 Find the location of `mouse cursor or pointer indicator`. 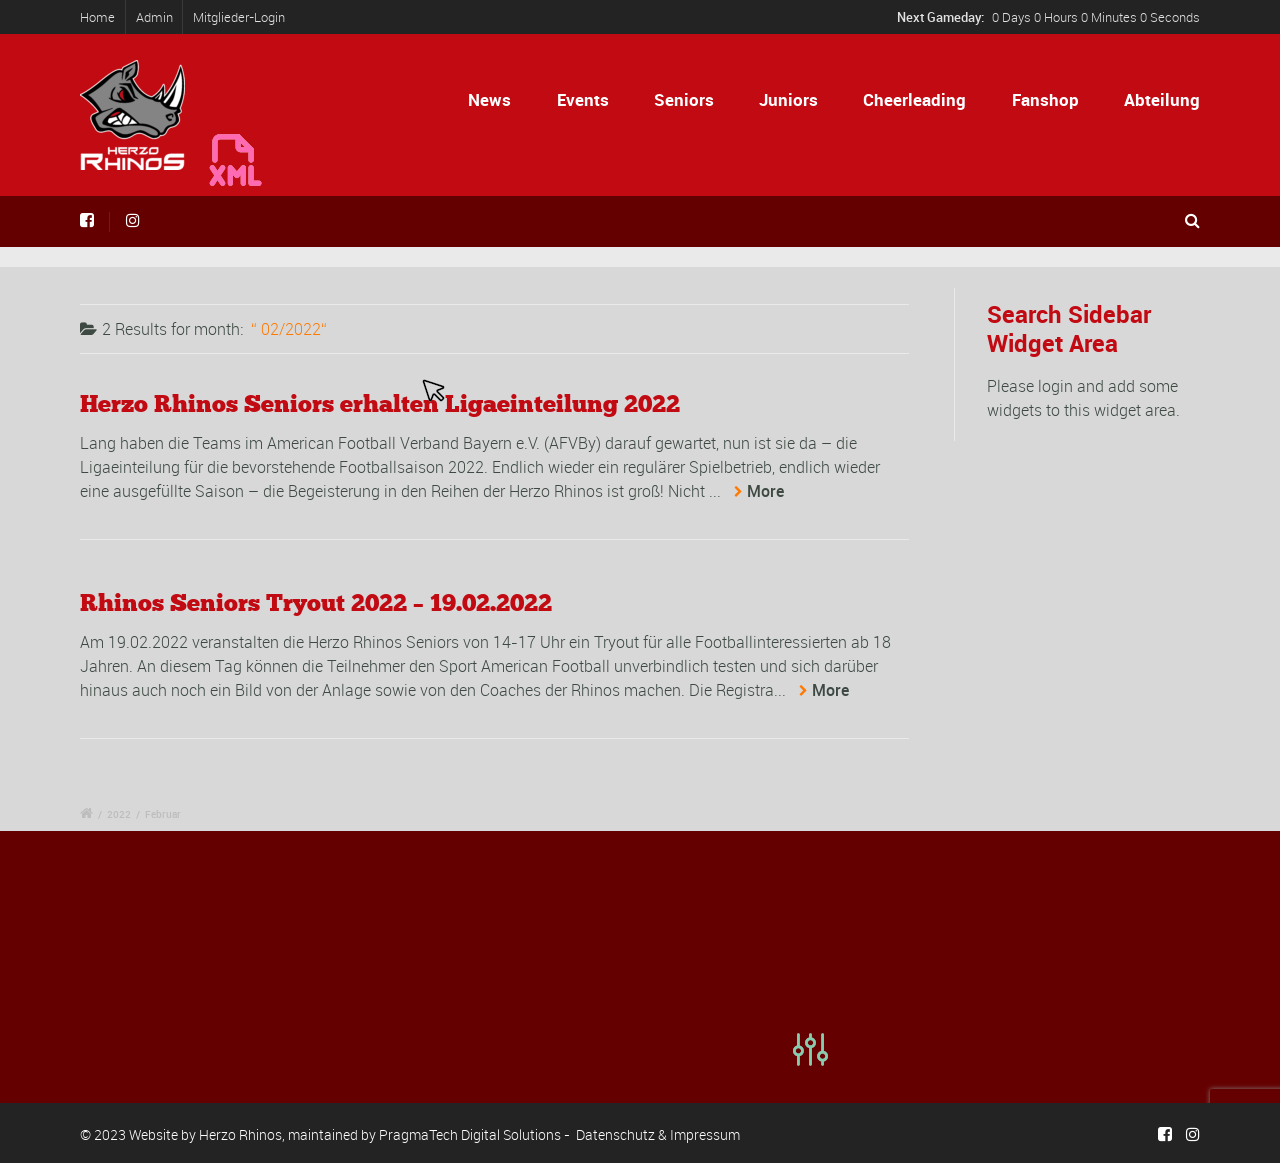

mouse cursor or pointer indicator is located at coordinates (433, 390).